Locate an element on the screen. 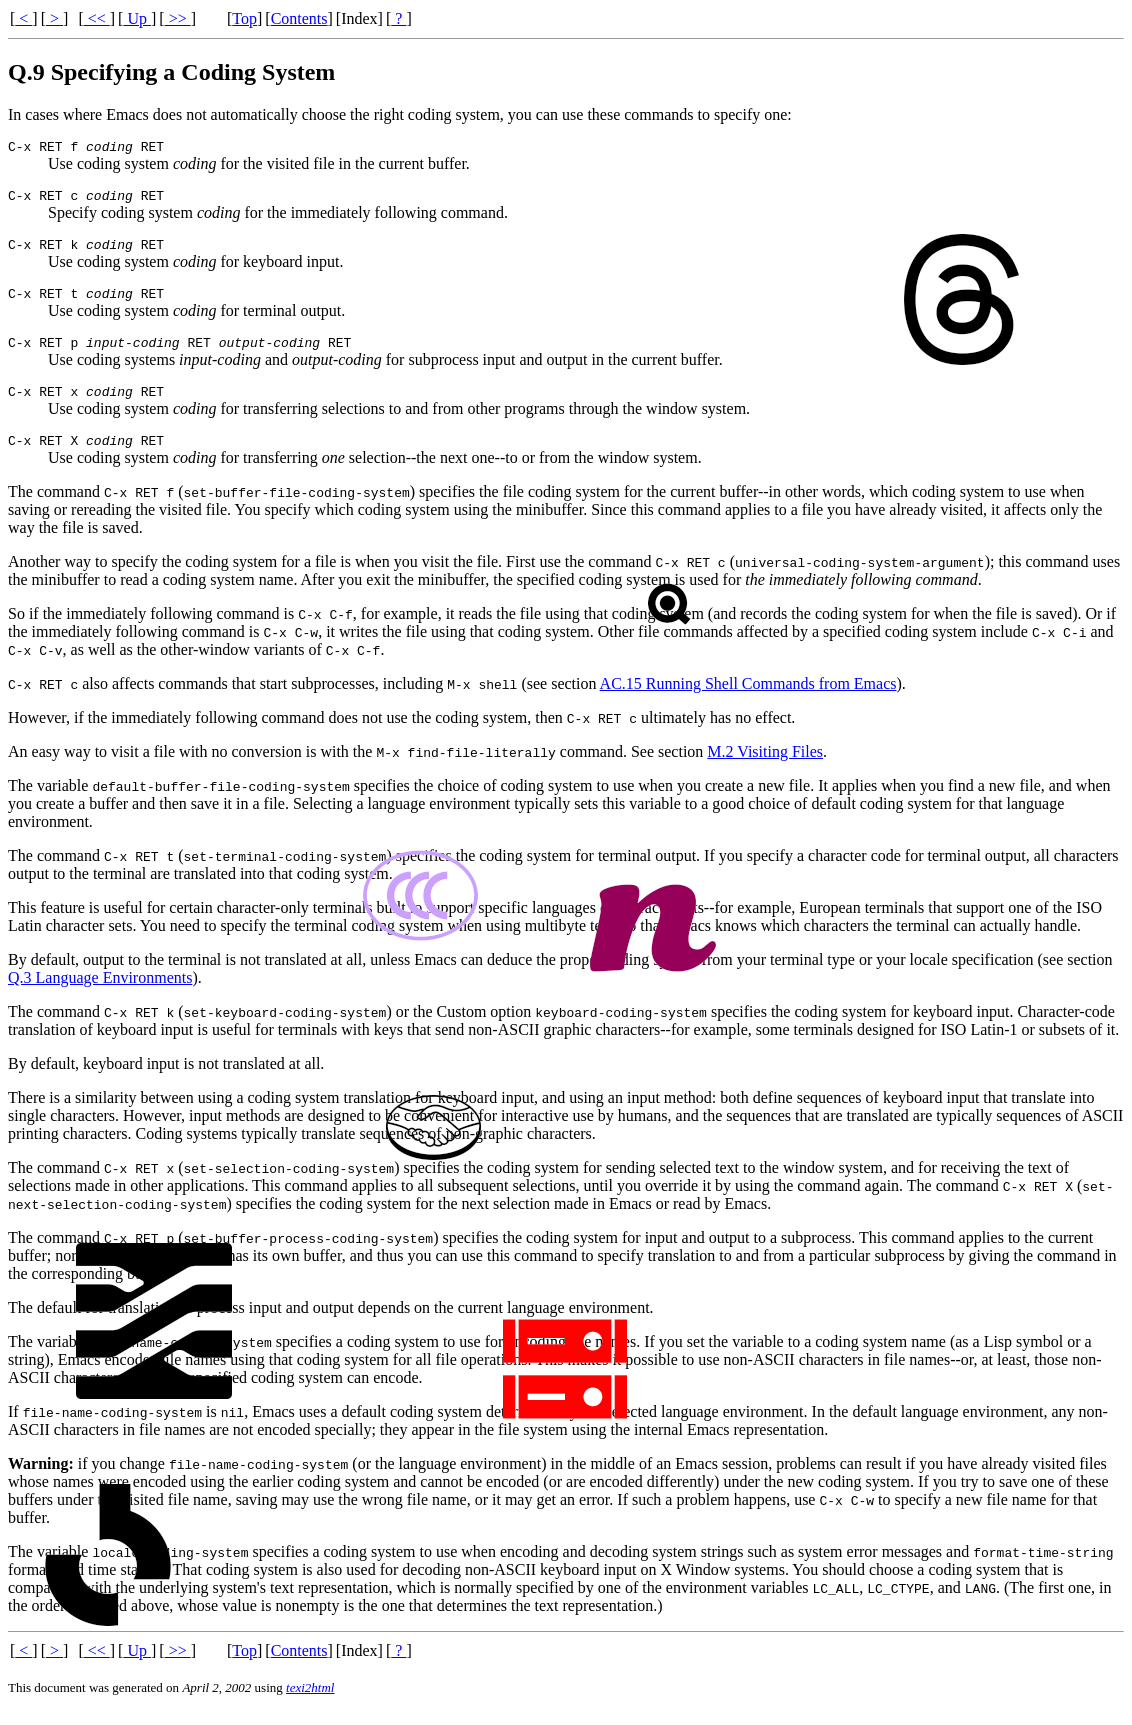  china compulsory certificate (CCC) mark indicating product compliance is located at coordinates (420, 895).